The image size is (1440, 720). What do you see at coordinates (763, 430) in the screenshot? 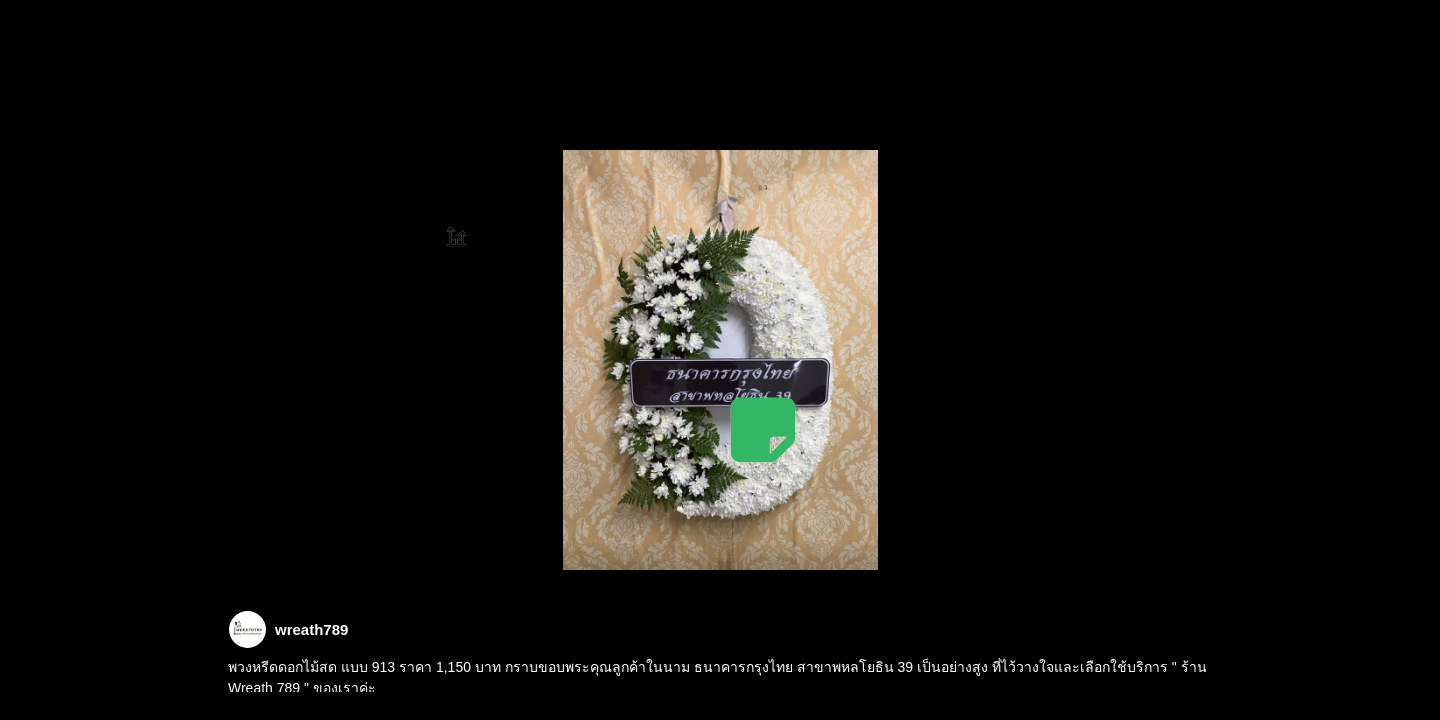
I see `create a new note` at bounding box center [763, 430].